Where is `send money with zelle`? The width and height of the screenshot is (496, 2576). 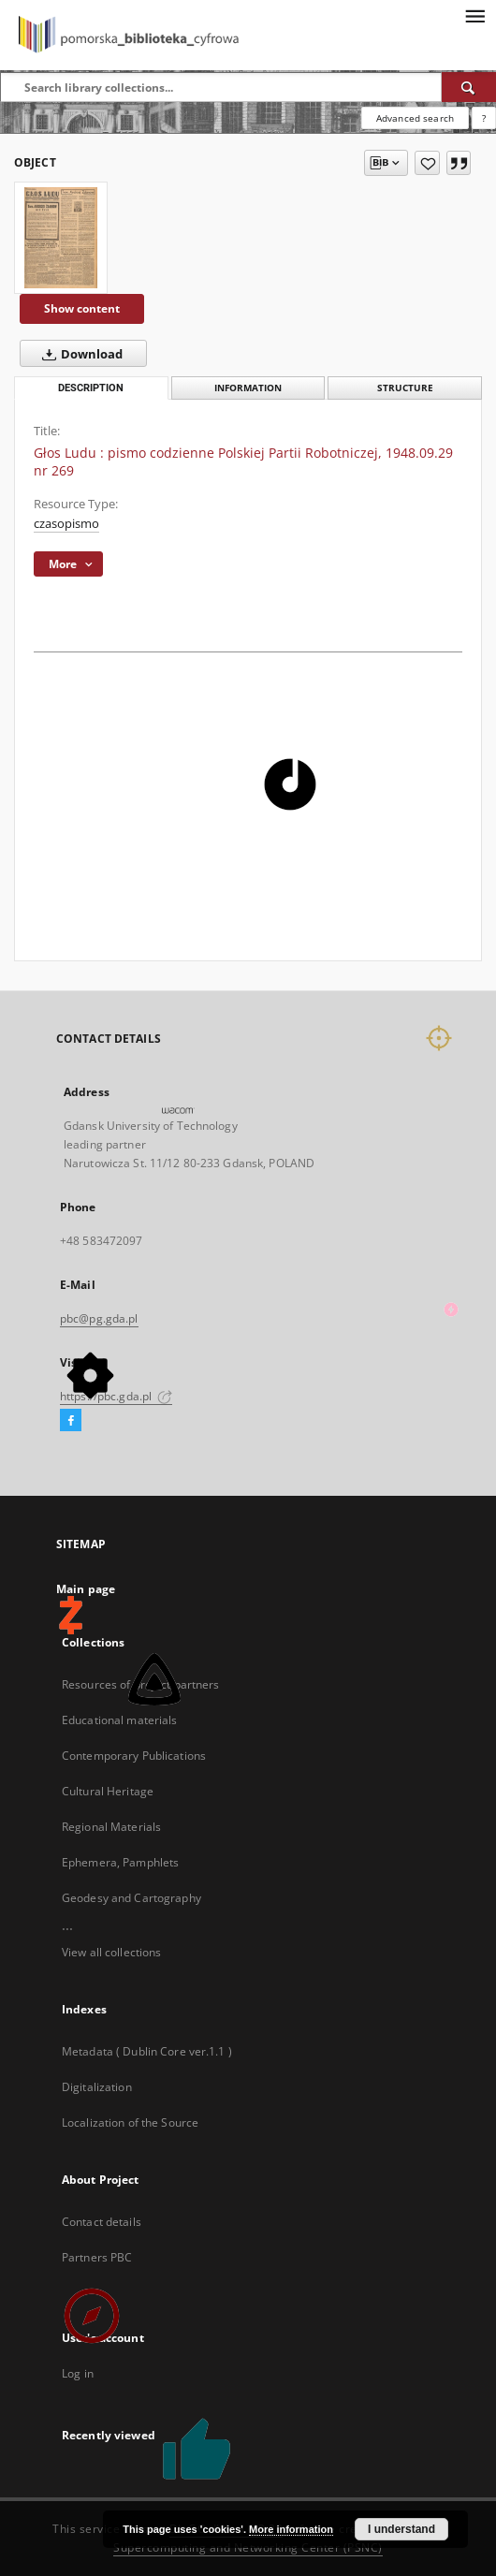
send money with zelle is located at coordinates (70, 1615).